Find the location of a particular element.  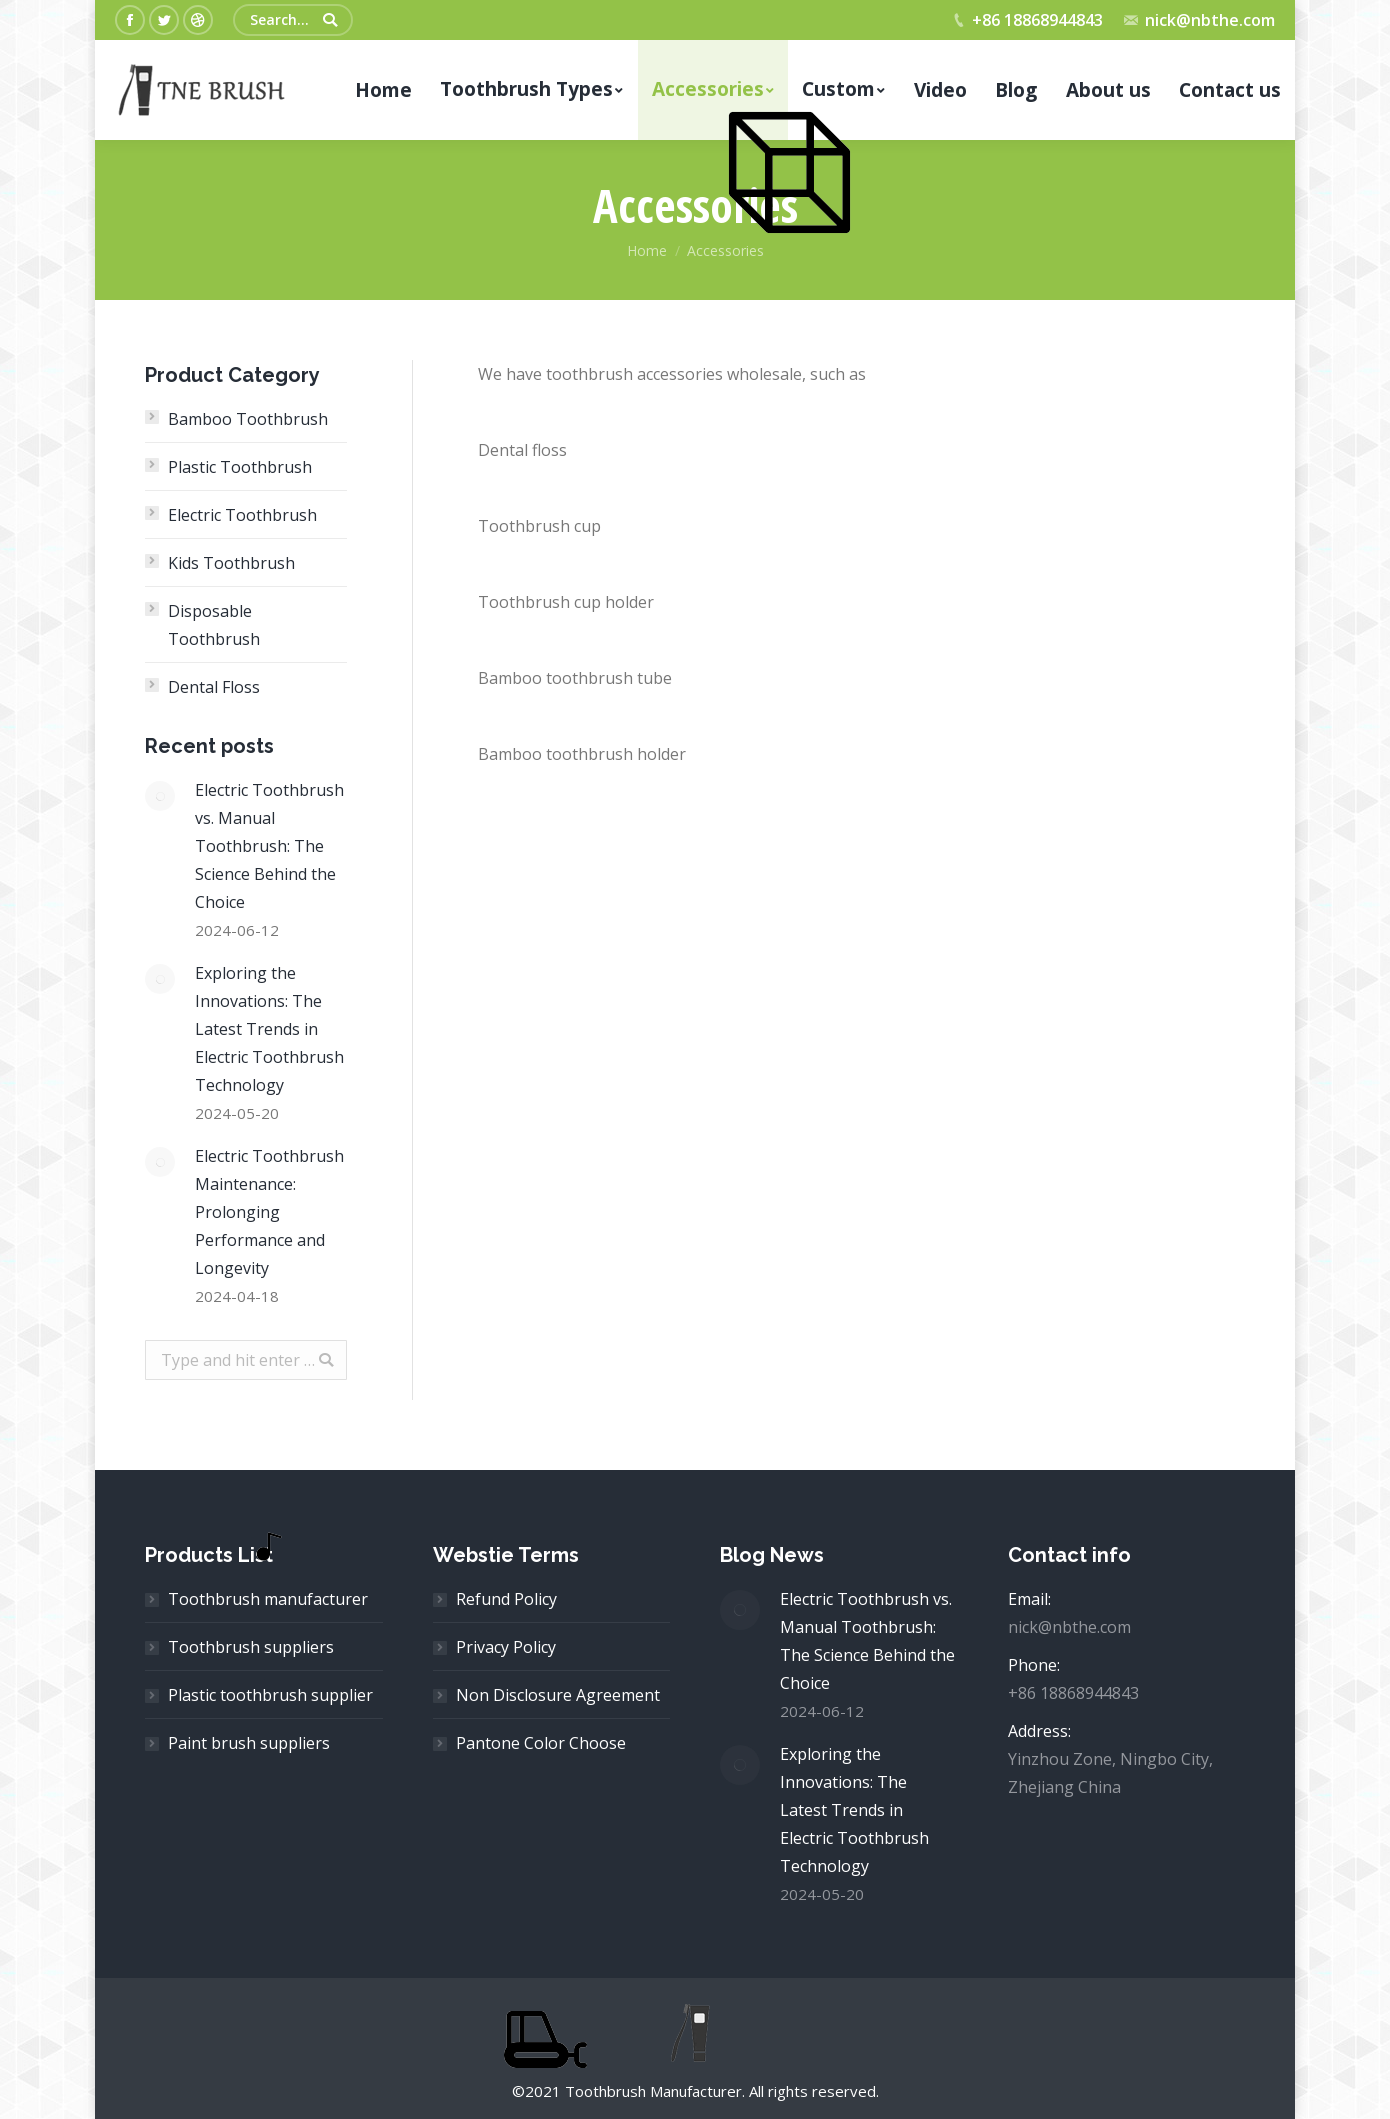

construction or building feature is located at coordinates (545, 2039).